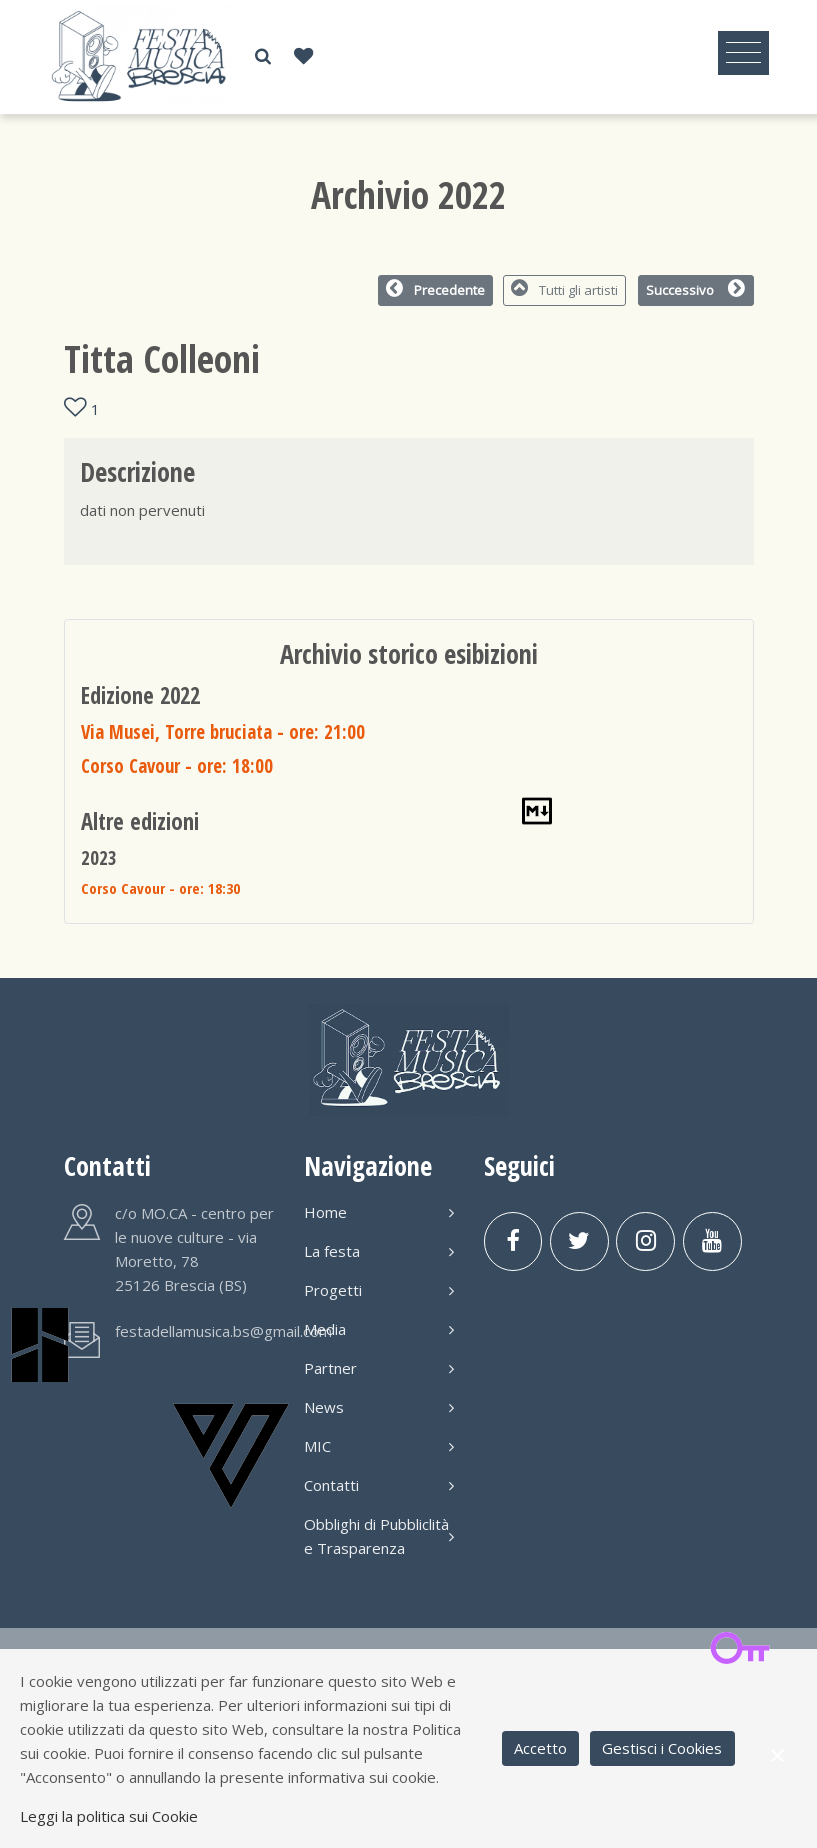 This screenshot has height=1848, width=817. Describe the element at coordinates (537, 811) in the screenshot. I see `indicates markdown formatting is available` at that location.